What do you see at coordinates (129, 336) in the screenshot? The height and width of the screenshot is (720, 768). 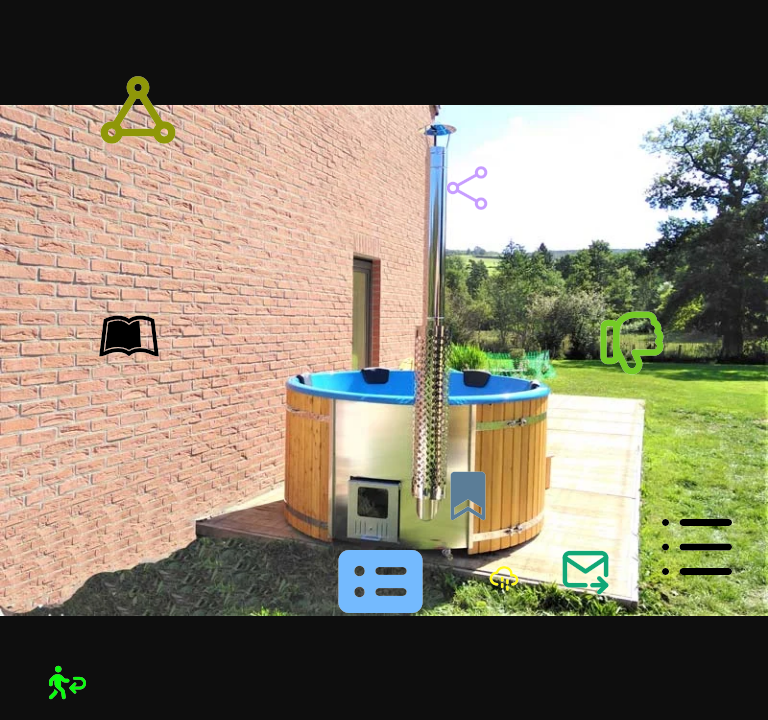 I see `leanpub publishing platform logo` at bounding box center [129, 336].